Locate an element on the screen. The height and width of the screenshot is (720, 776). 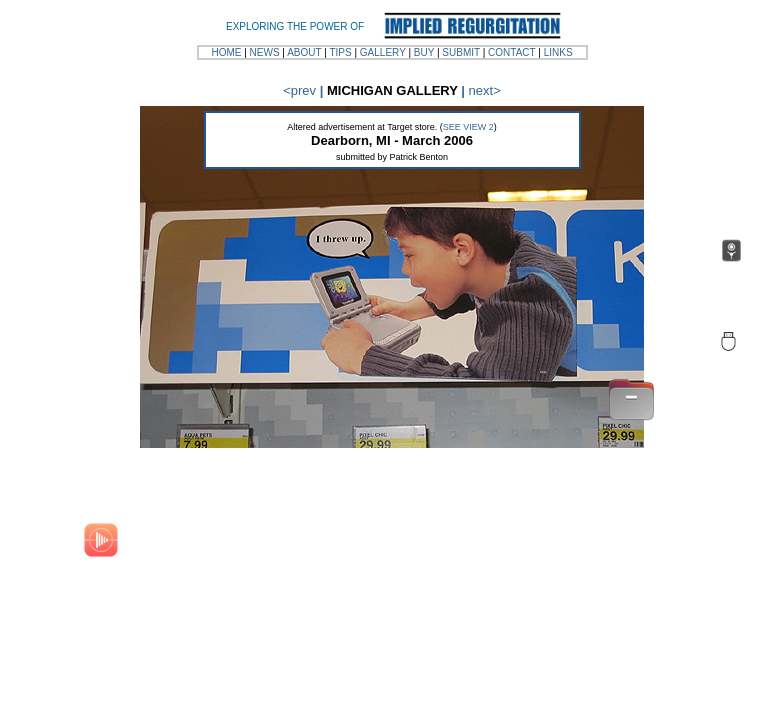
open the backups application is located at coordinates (731, 250).